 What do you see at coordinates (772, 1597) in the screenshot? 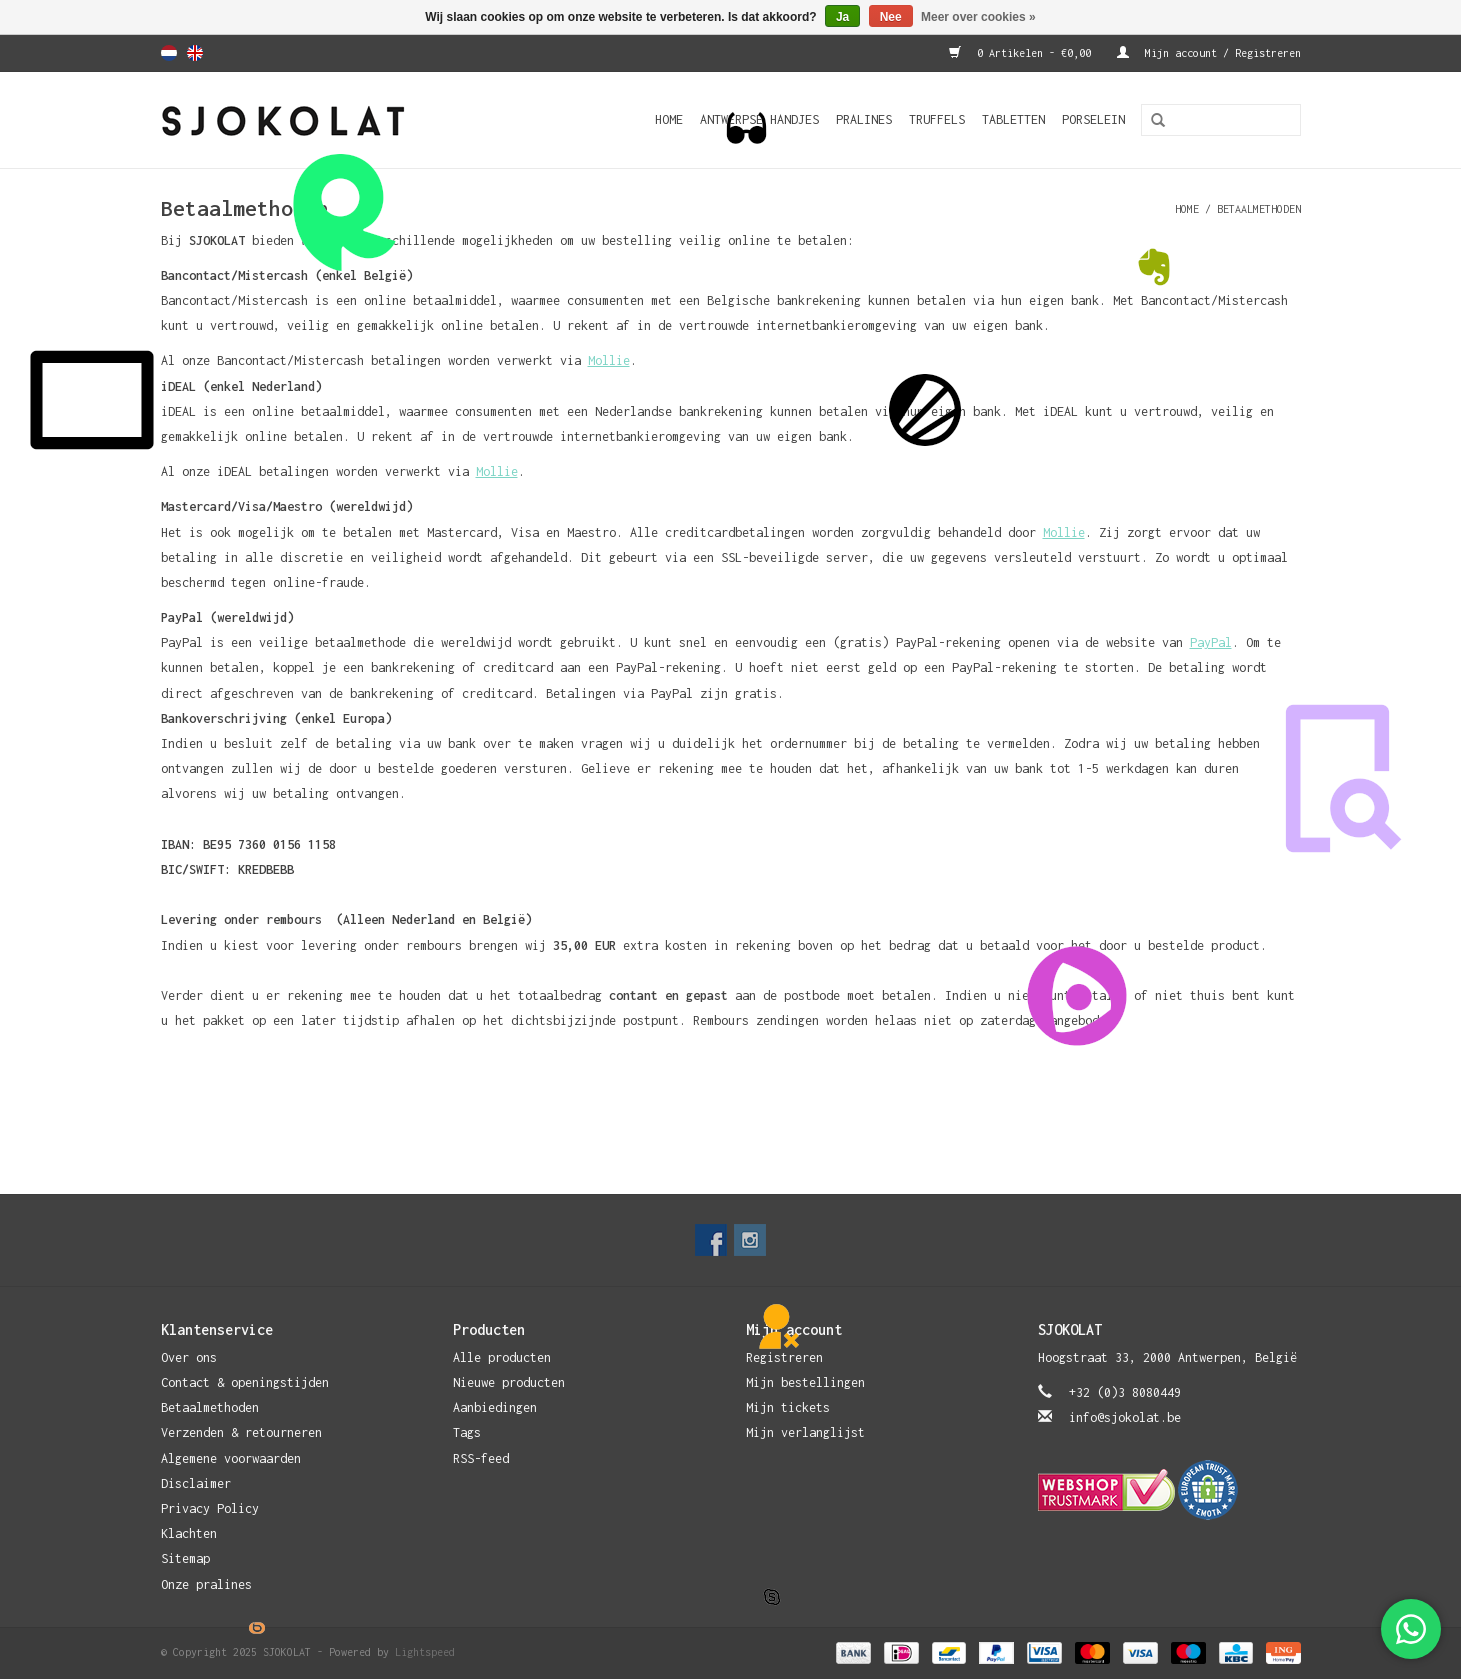
I see `open Skype app` at bounding box center [772, 1597].